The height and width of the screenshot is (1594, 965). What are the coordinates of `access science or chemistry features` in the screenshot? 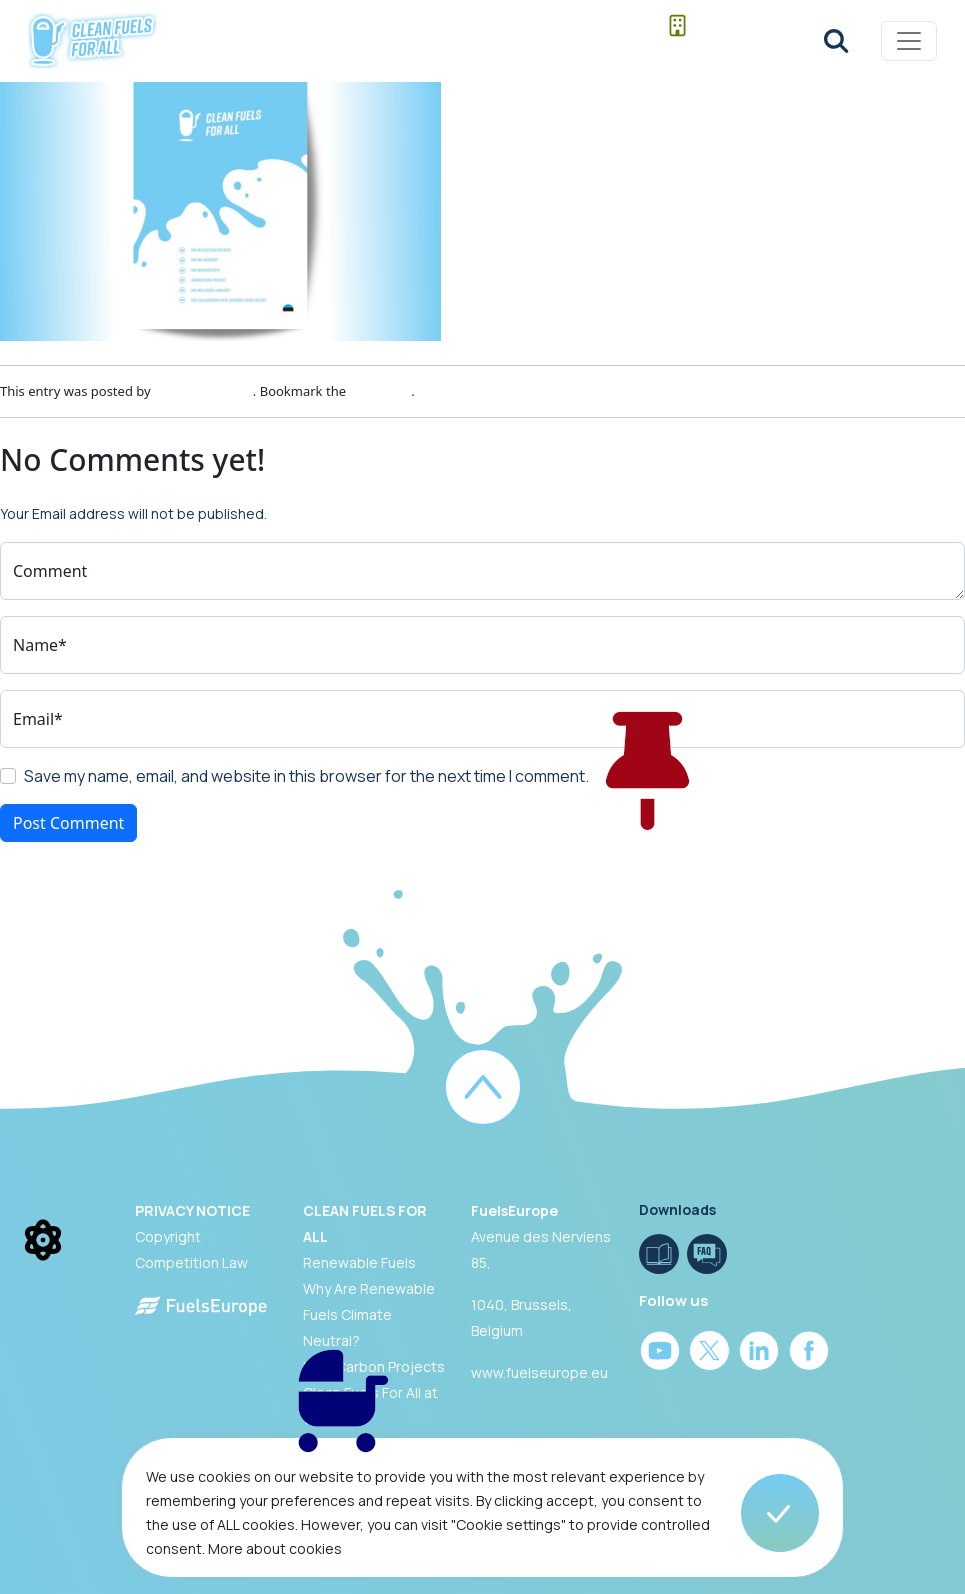 It's located at (43, 1240).